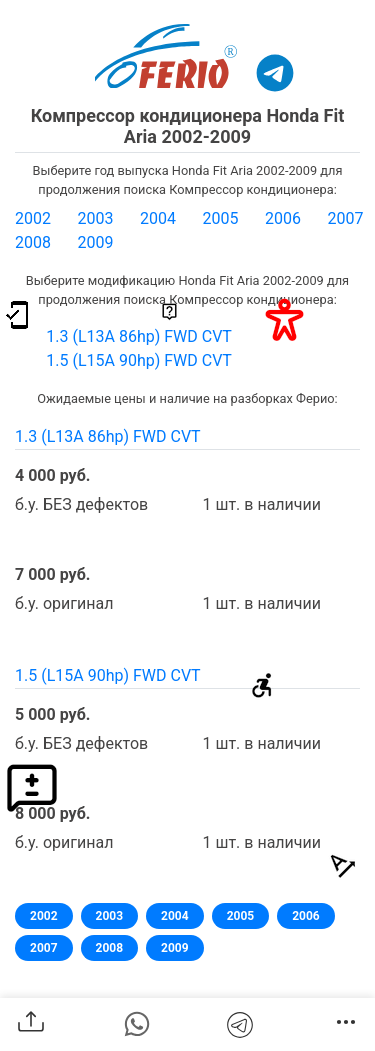  Describe the element at coordinates (17, 315) in the screenshot. I see `indicates mobile-friendly or responsive design` at that location.